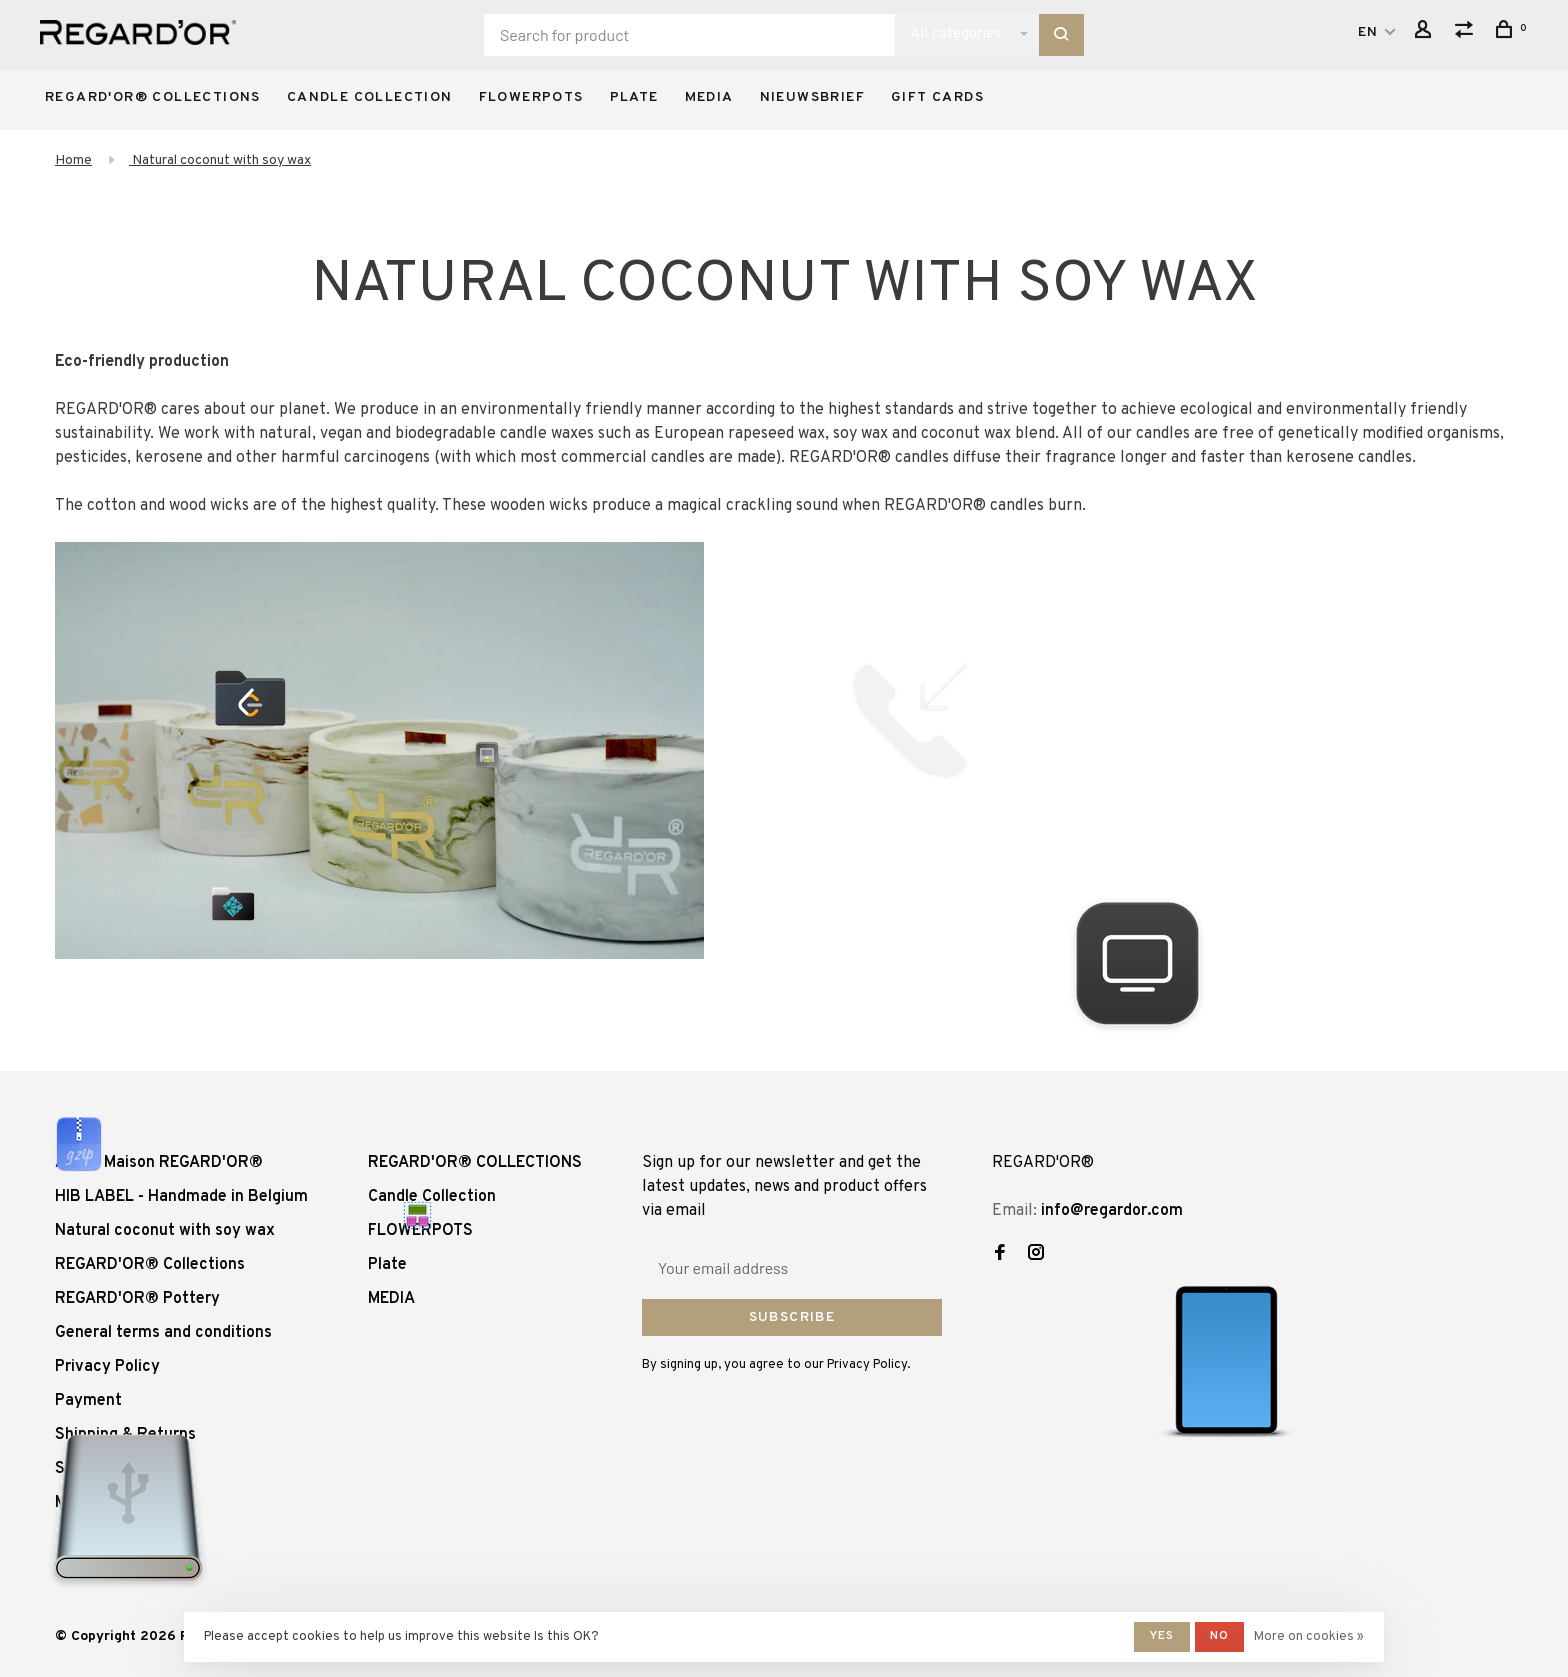 The width and height of the screenshot is (1568, 1677). Describe the element at coordinates (1137, 965) in the screenshot. I see `open display preferences` at that location.